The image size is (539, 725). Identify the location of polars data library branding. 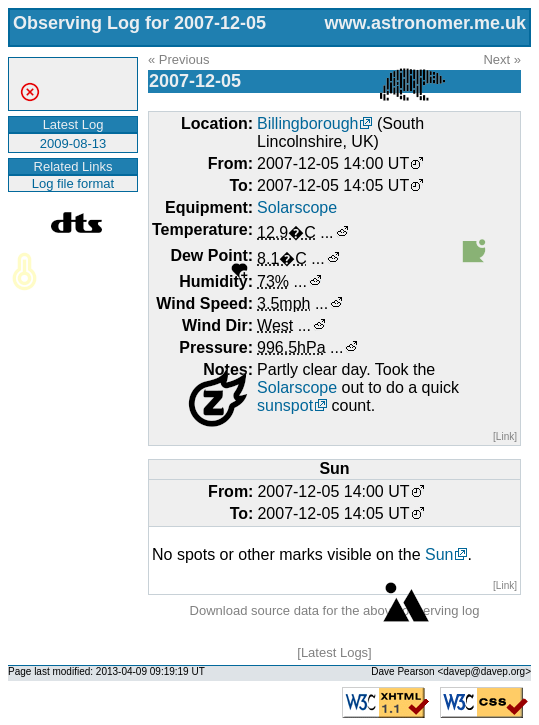
(412, 84).